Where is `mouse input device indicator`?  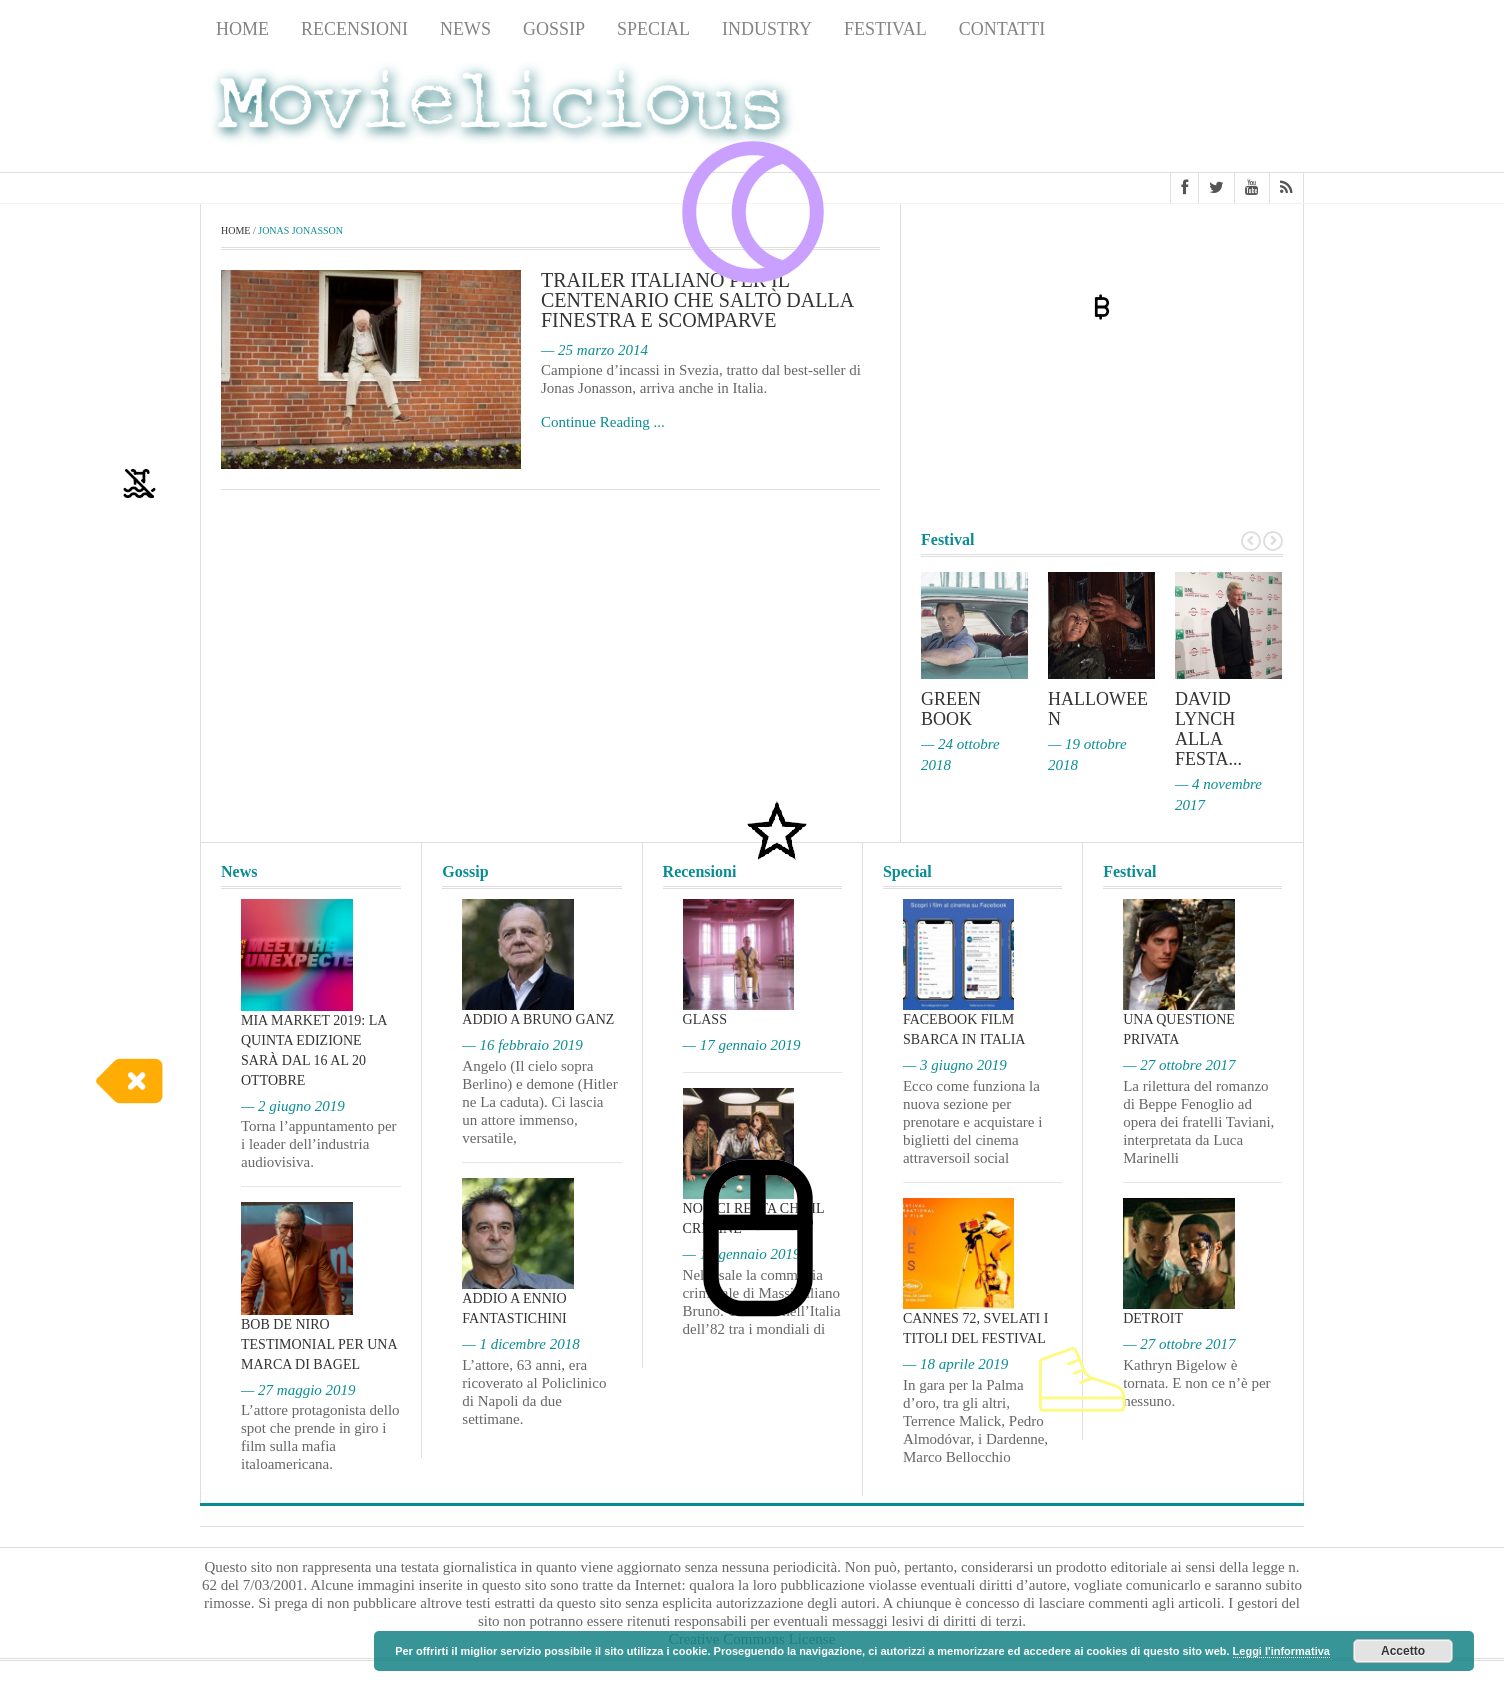 mouse input device indicator is located at coordinates (758, 1238).